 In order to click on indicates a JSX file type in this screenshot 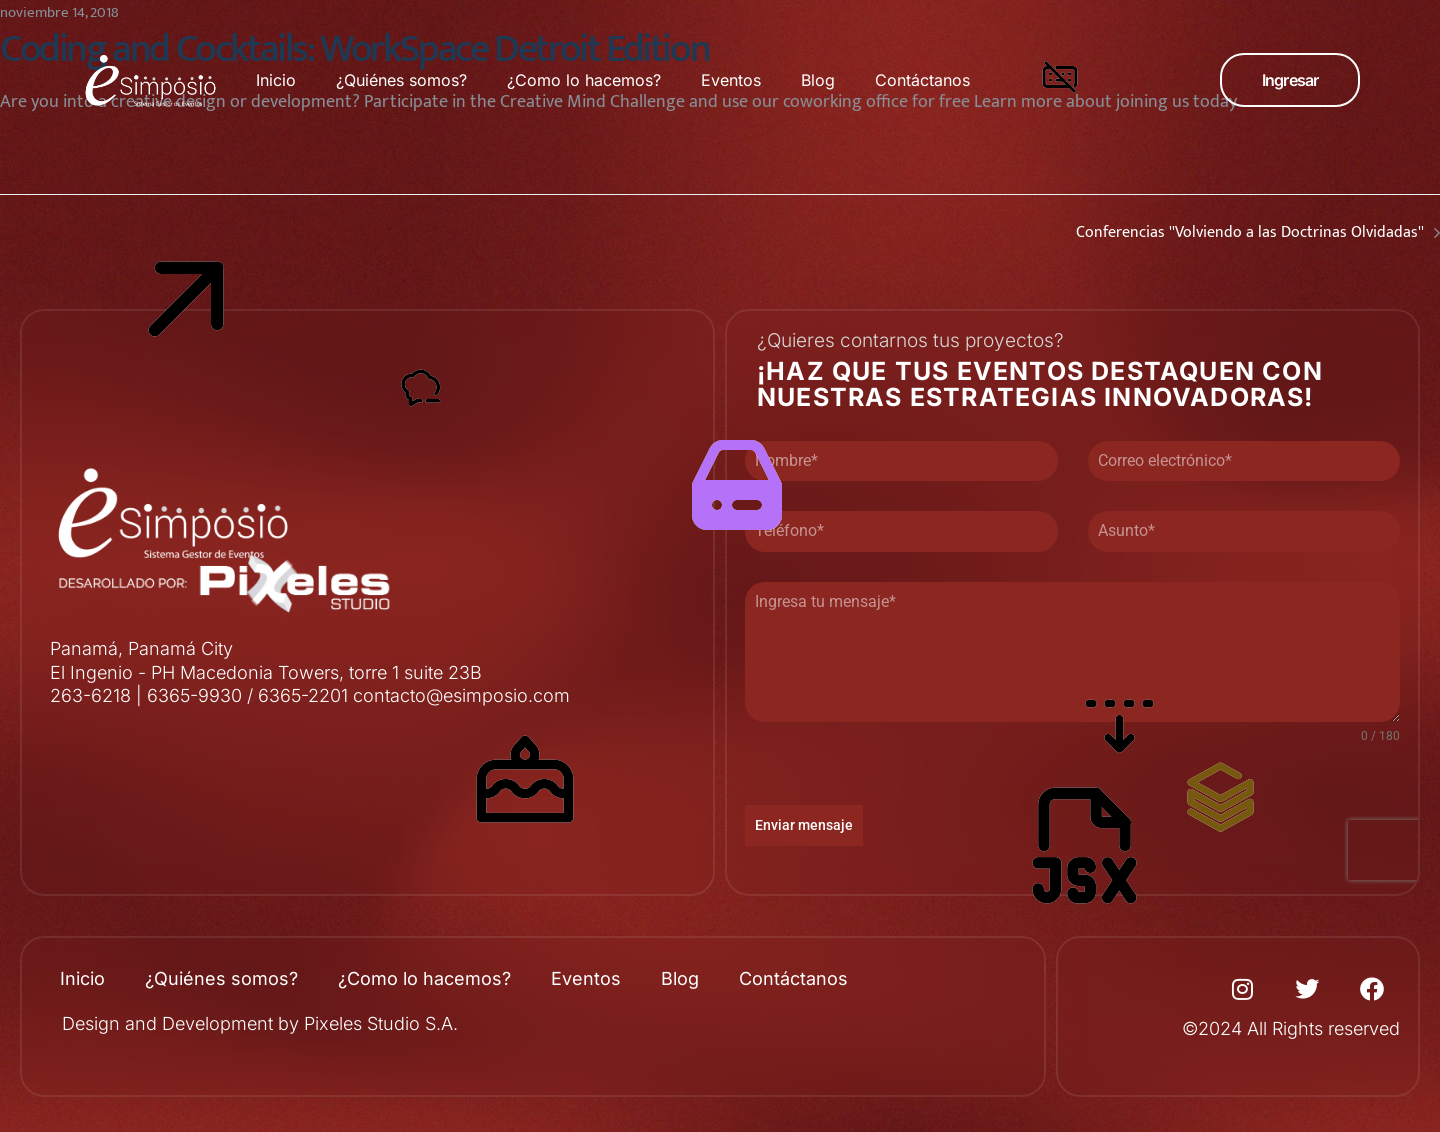, I will do `click(1084, 845)`.